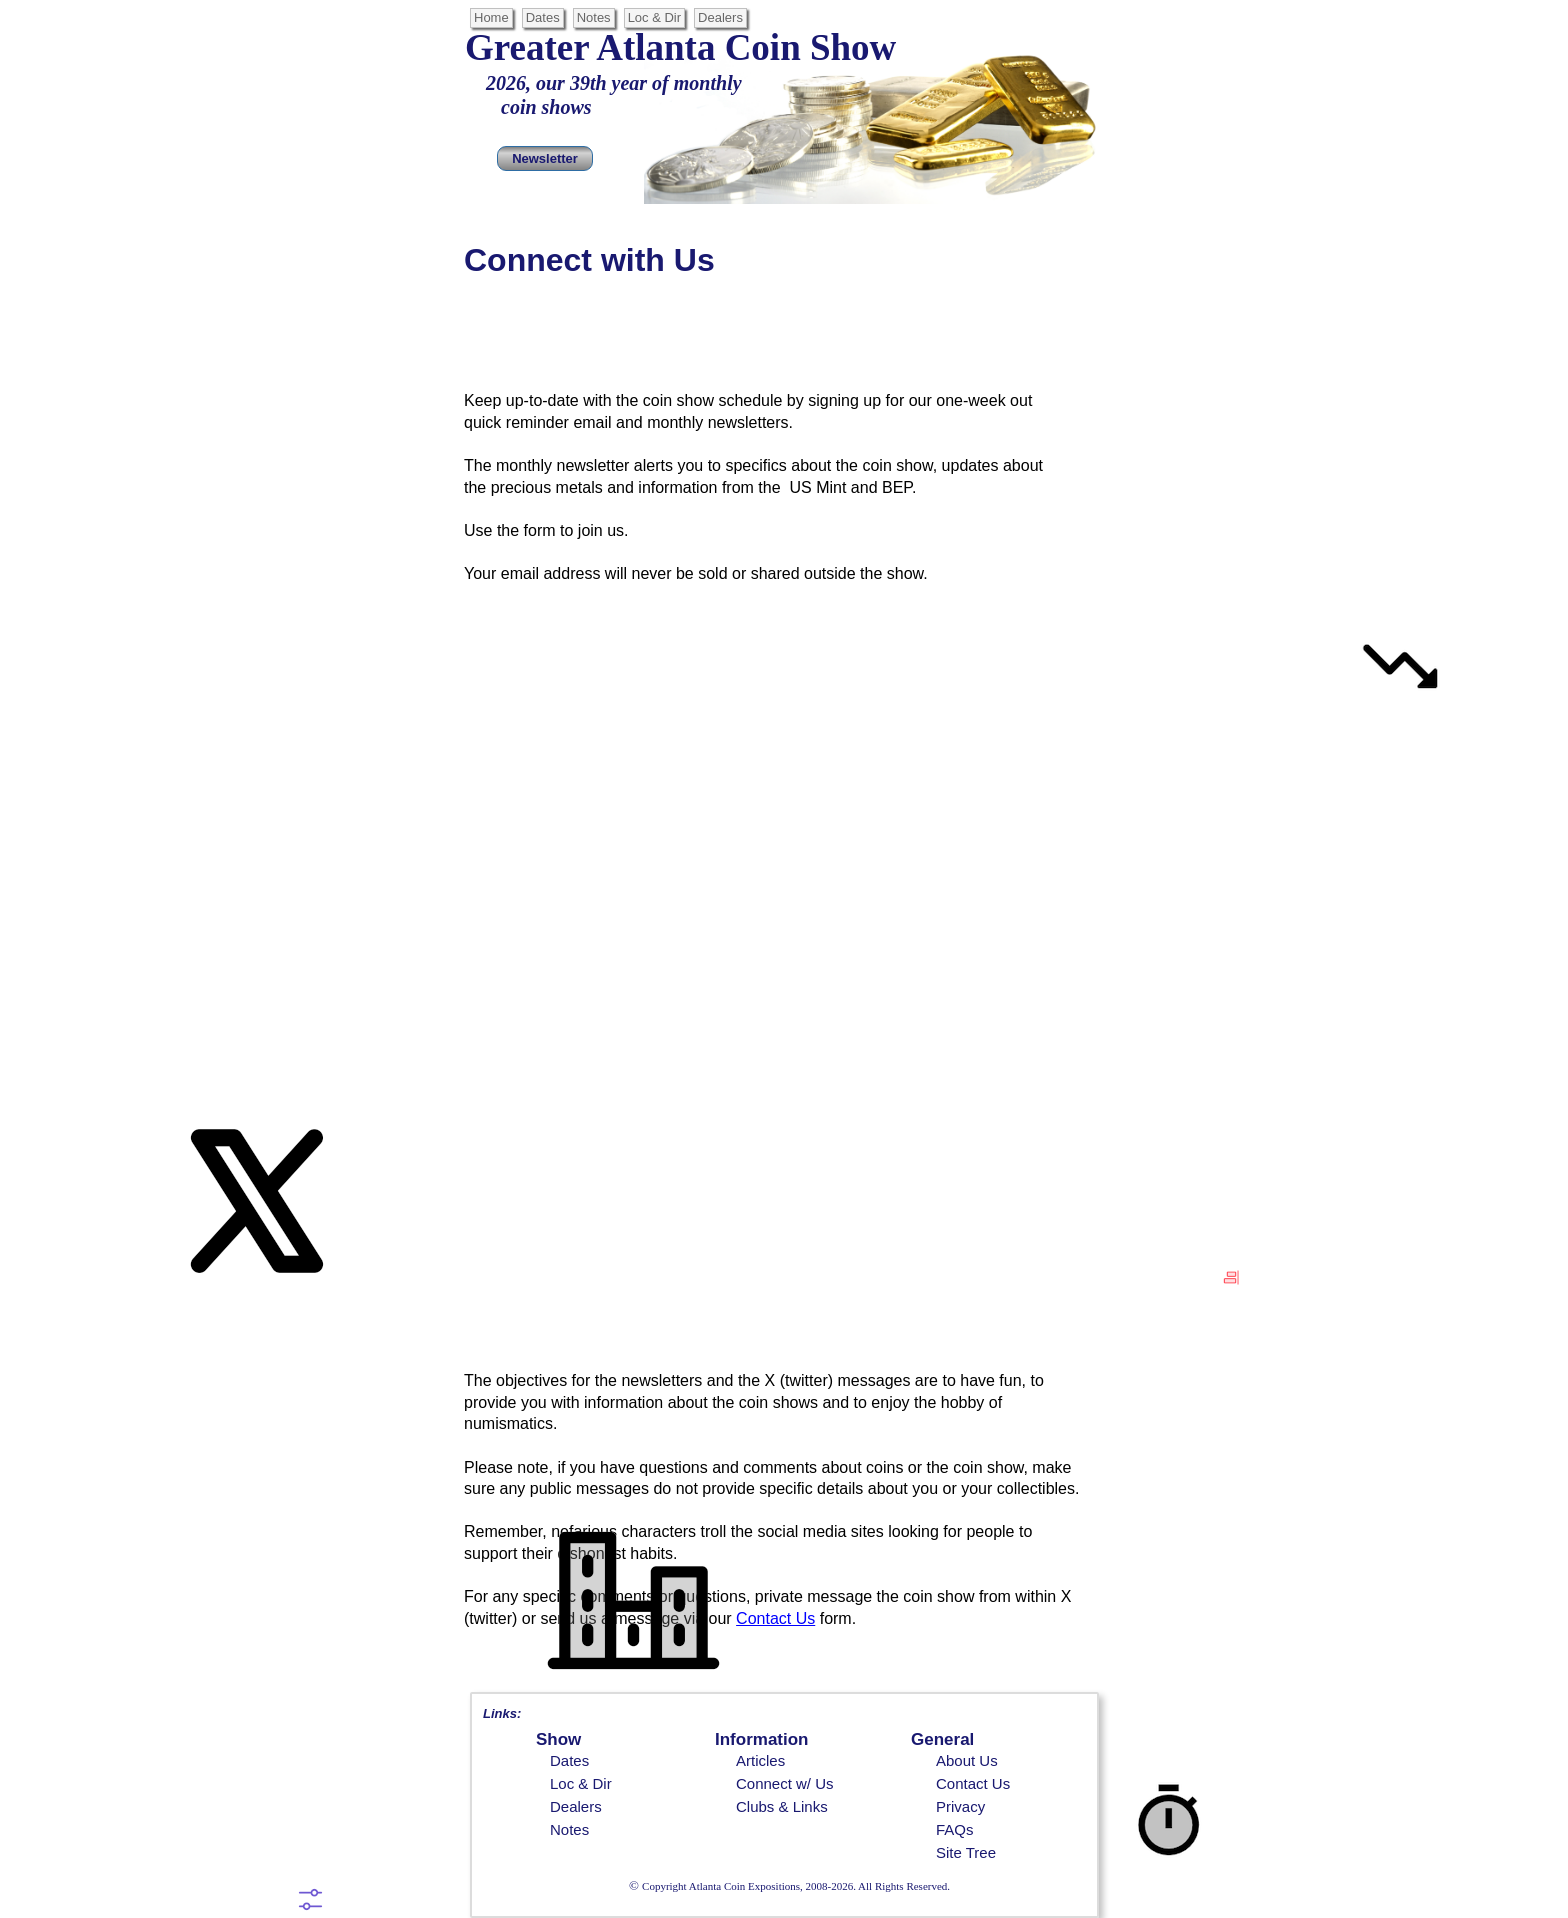 This screenshot has width=1568, height=1918. Describe the element at coordinates (310, 1899) in the screenshot. I see `open settings or preferences` at that location.